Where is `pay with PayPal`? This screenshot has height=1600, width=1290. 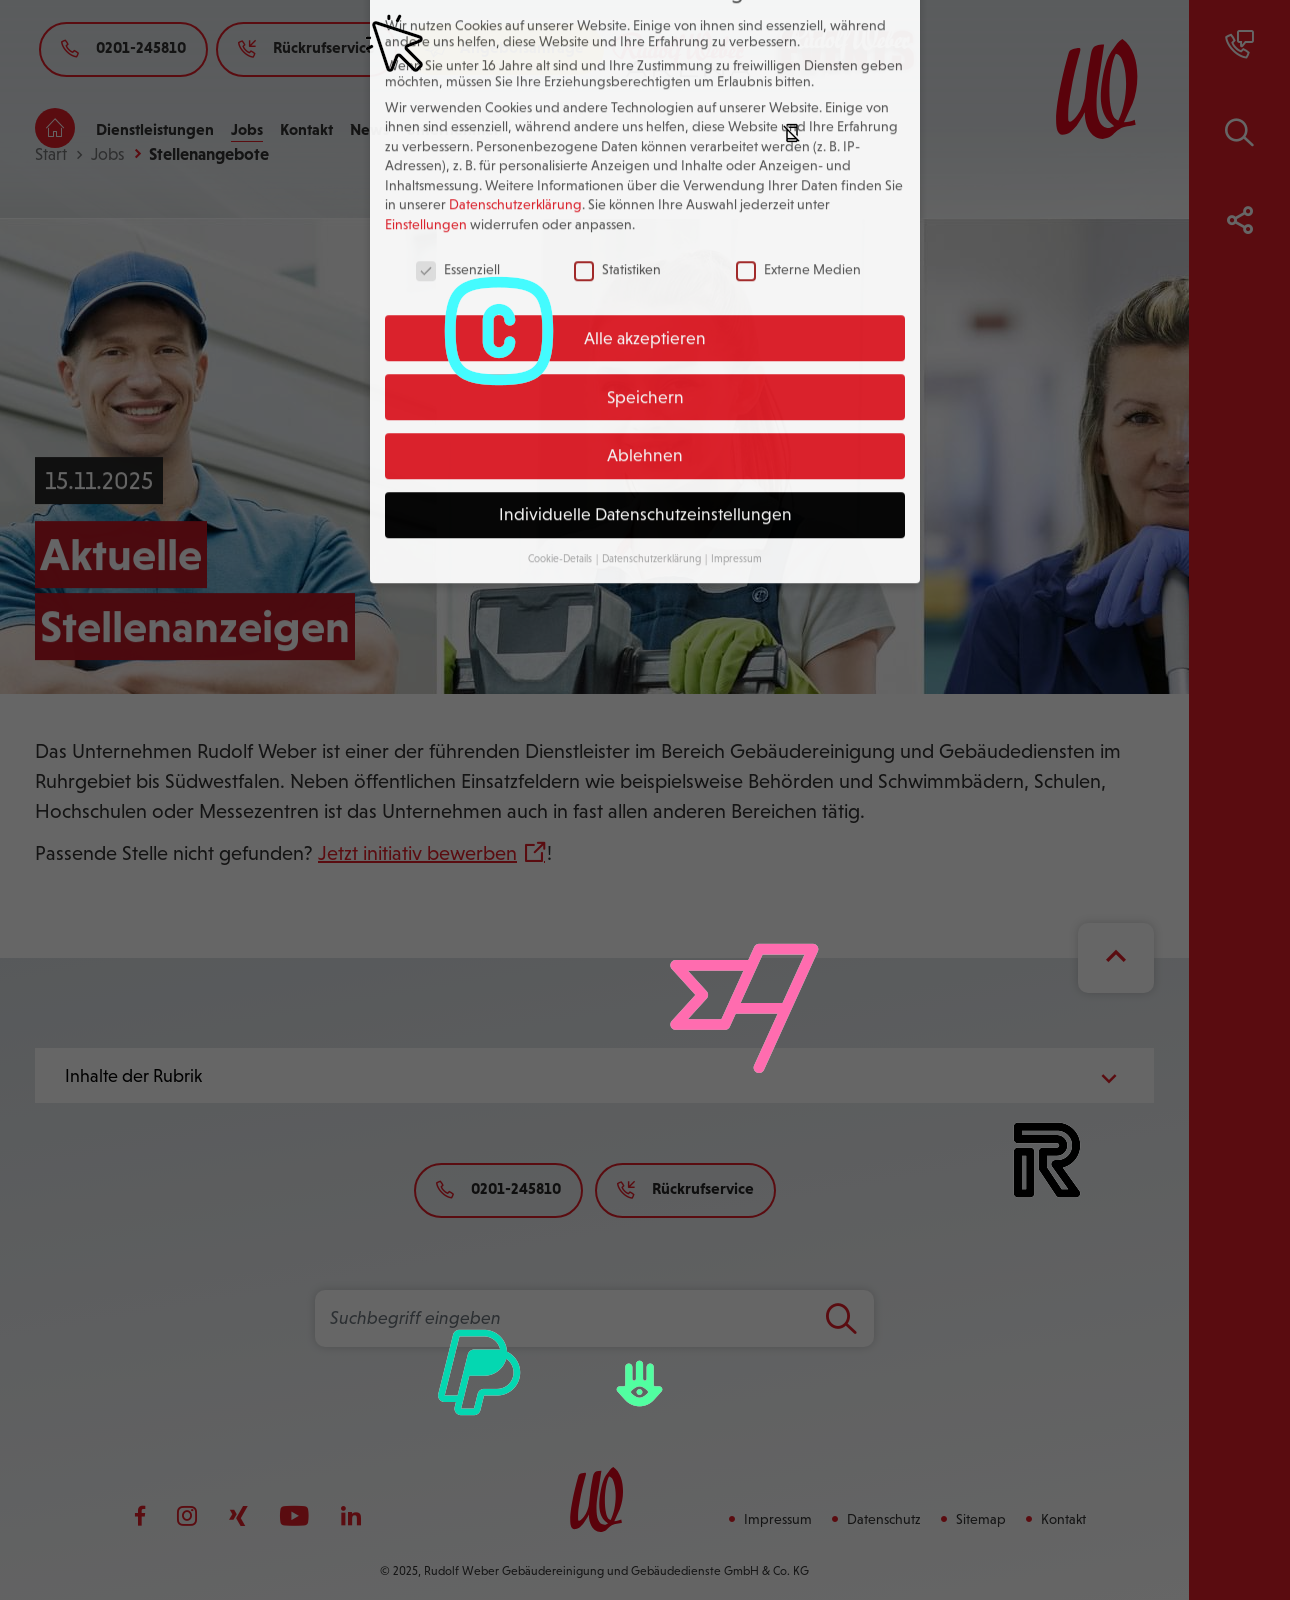 pay with PayPal is located at coordinates (477, 1372).